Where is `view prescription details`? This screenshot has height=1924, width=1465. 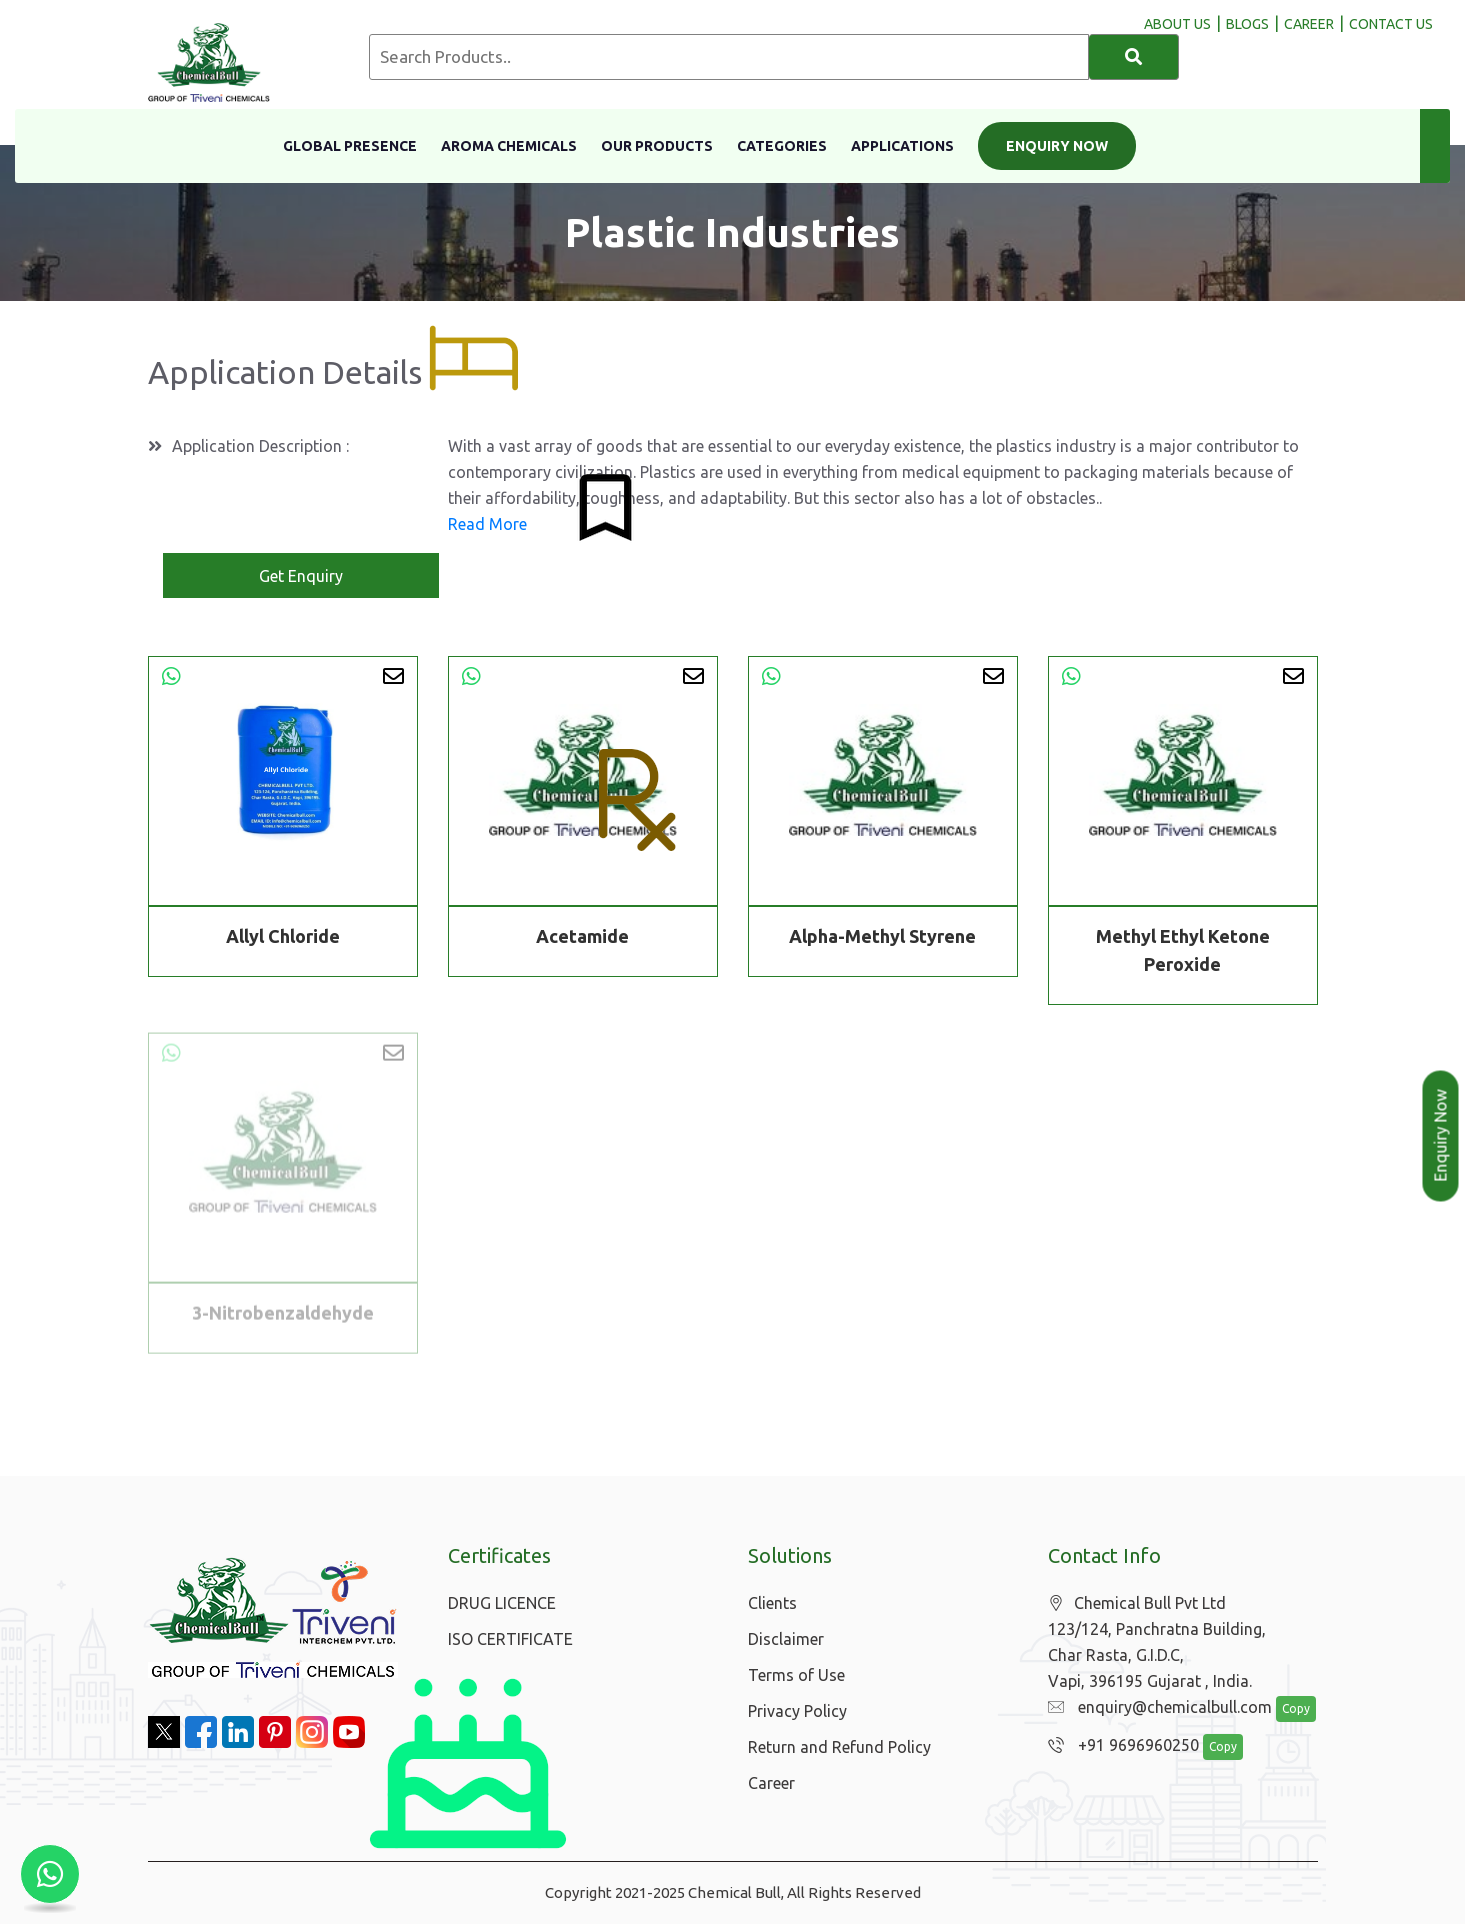
view prescription details is located at coordinates (633, 800).